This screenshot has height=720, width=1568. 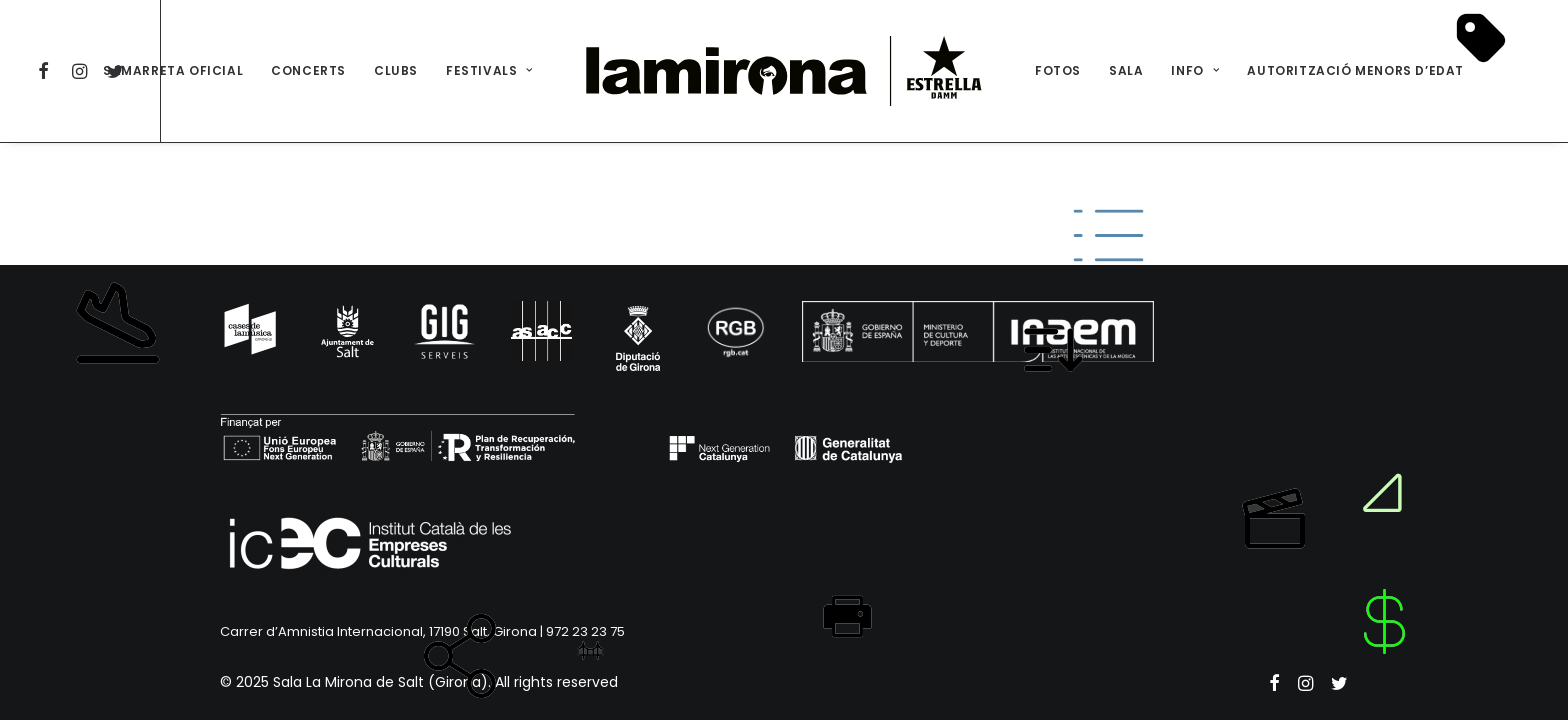 What do you see at coordinates (1384, 621) in the screenshot?
I see `view pricing or payment options` at bounding box center [1384, 621].